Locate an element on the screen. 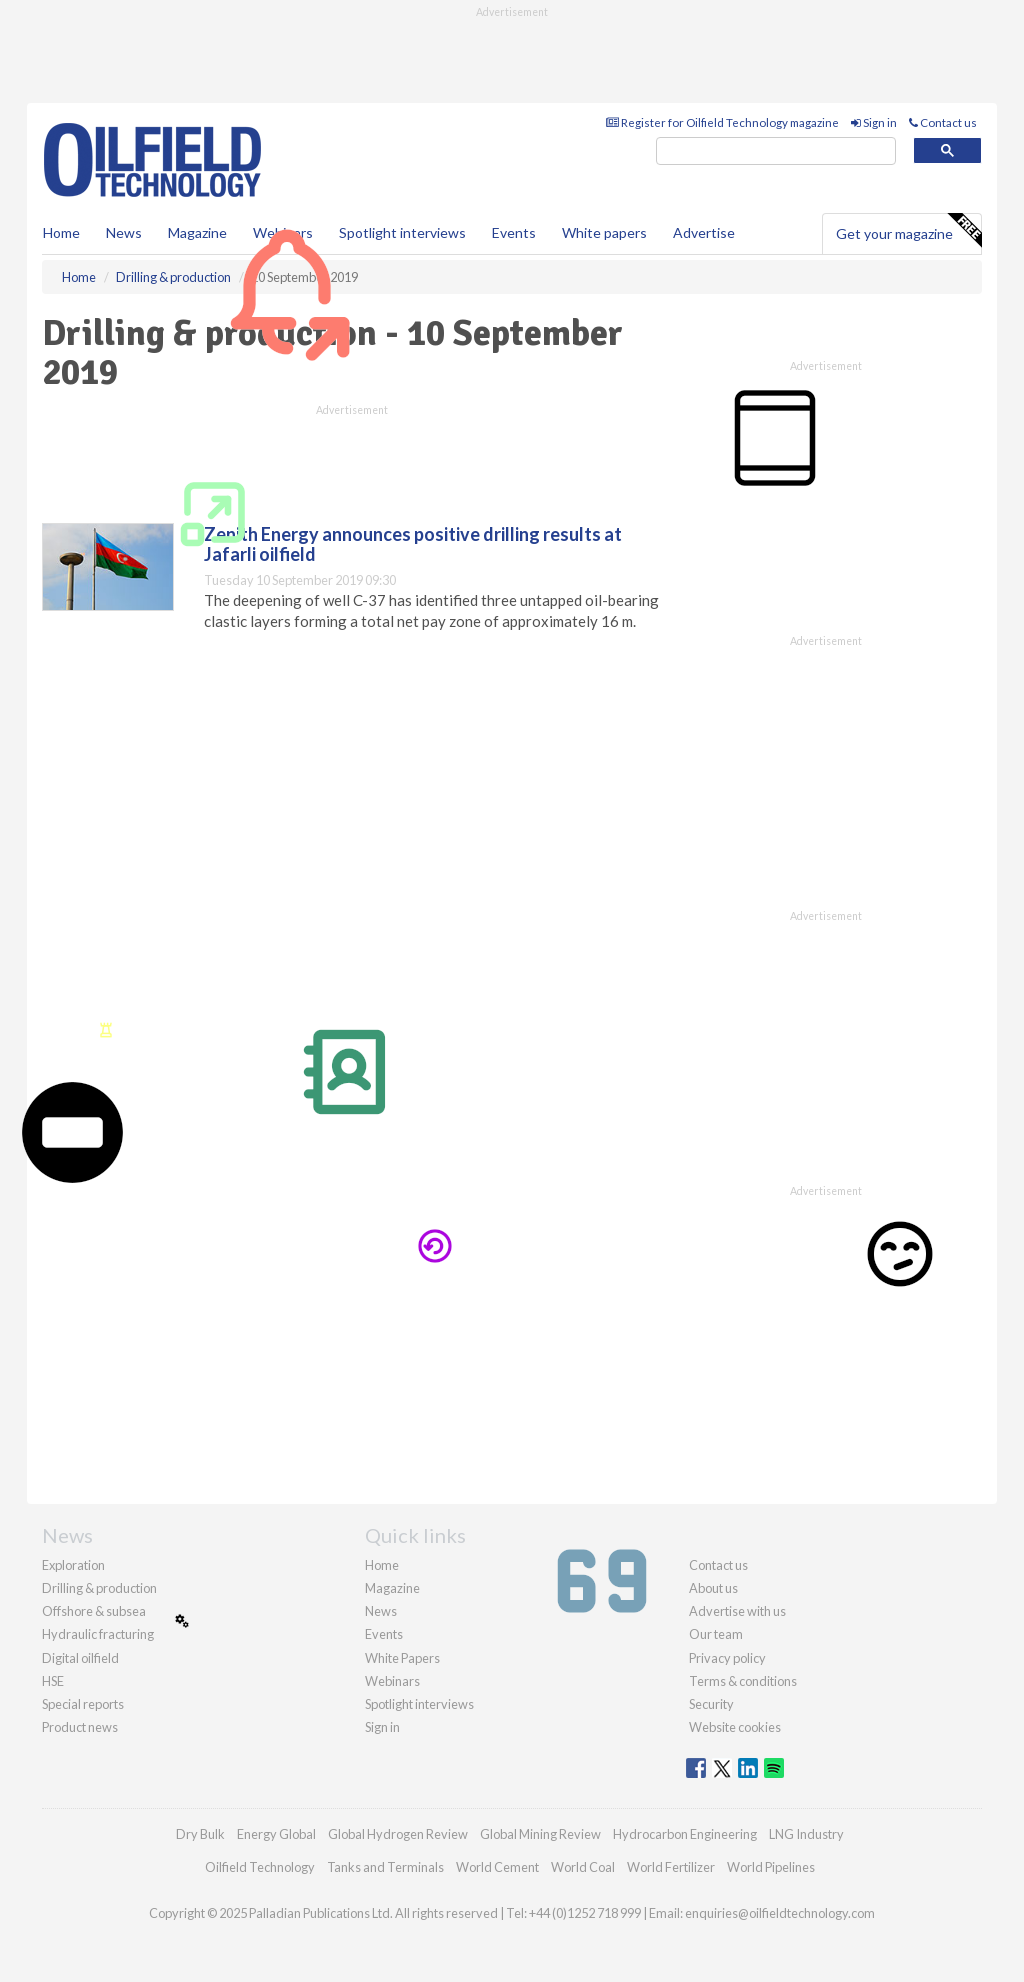 This screenshot has height=1982, width=1024. access miscellaneous settings or services is located at coordinates (182, 1621).